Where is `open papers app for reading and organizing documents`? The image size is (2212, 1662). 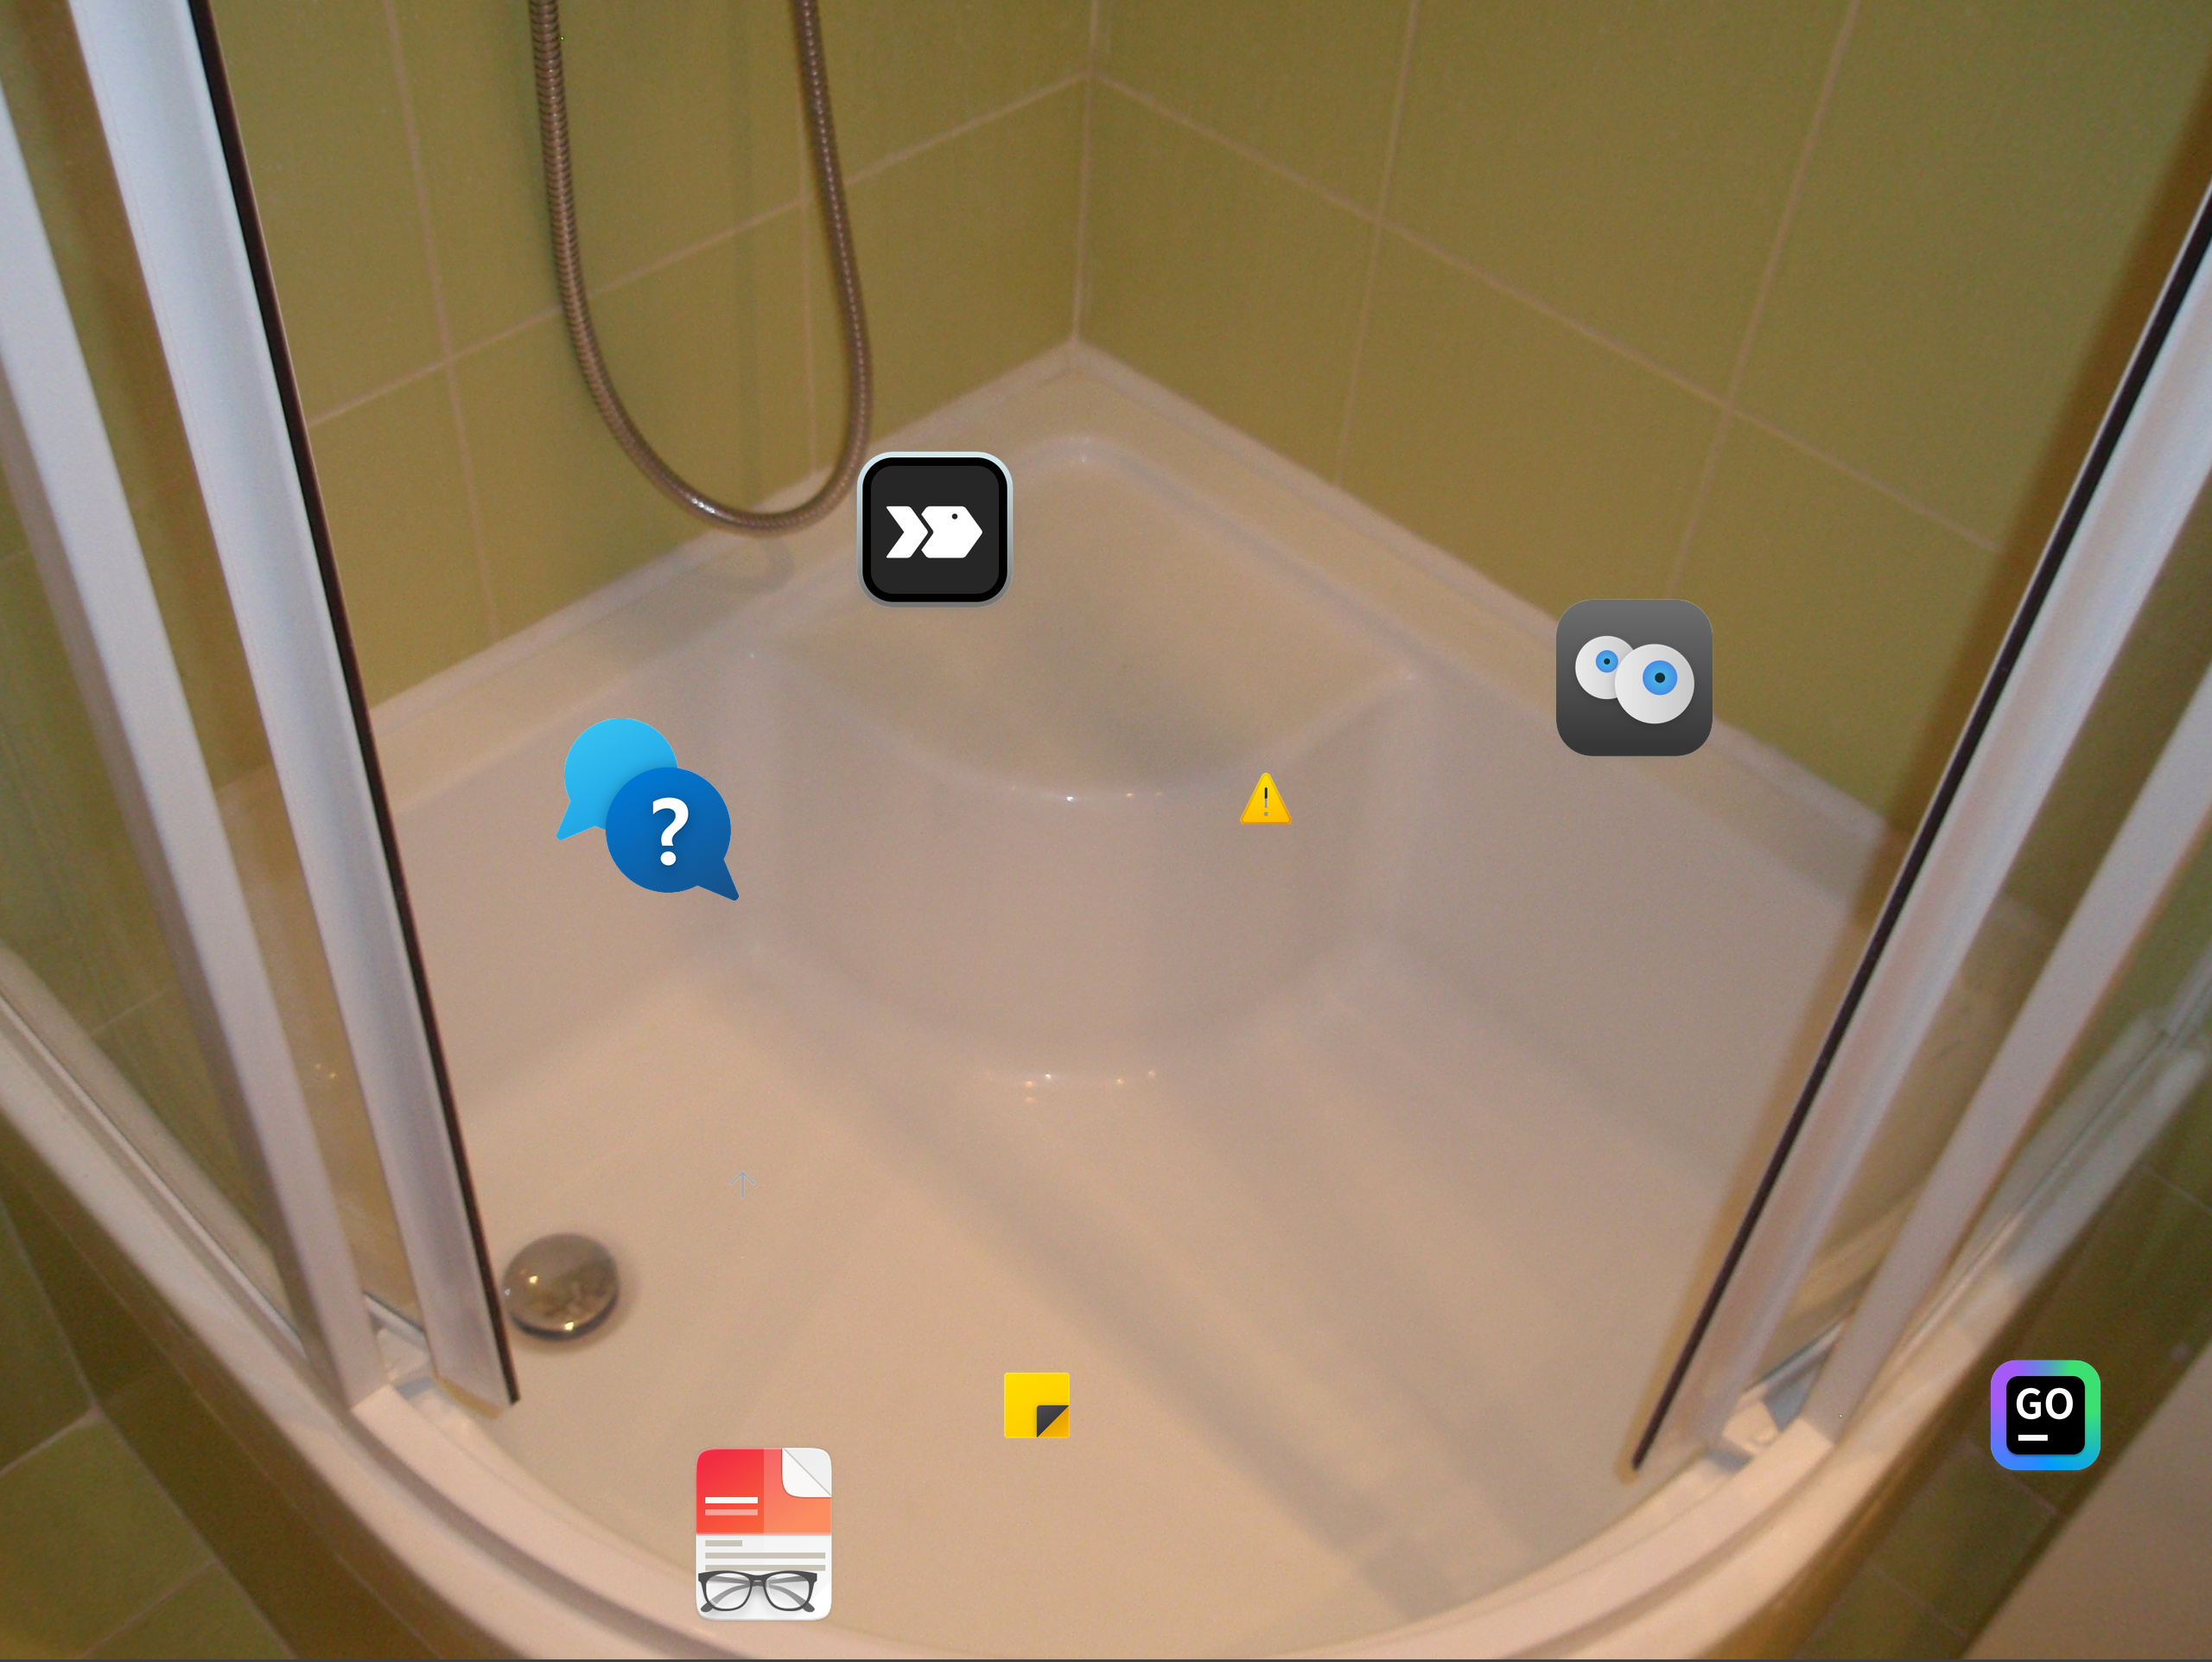 open papers app for reading and organizing documents is located at coordinates (764, 1534).